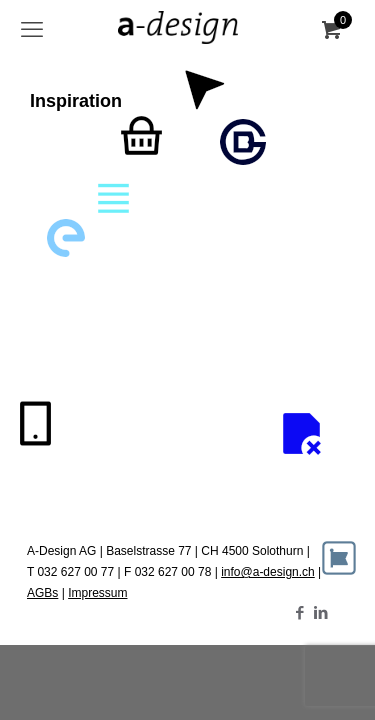  Describe the element at coordinates (243, 142) in the screenshot. I see `open the Beijing Subway app` at that location.